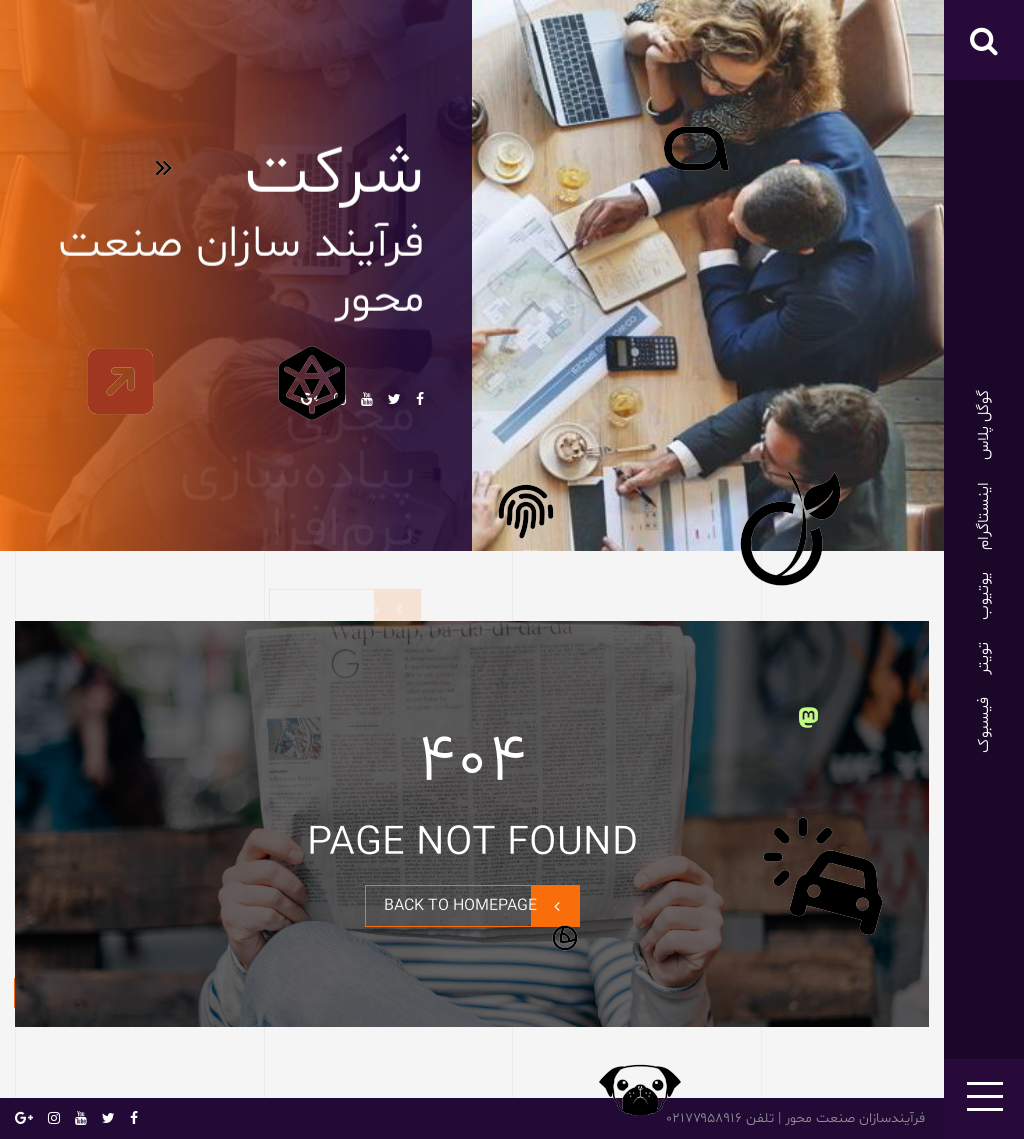 Image resolution: width=1024 pixels, height=1139 pixels. What do you see at coordinates (640, 1090) in the screenshot?
I see `pug template engine logo` at bounding box center [640, 1090].